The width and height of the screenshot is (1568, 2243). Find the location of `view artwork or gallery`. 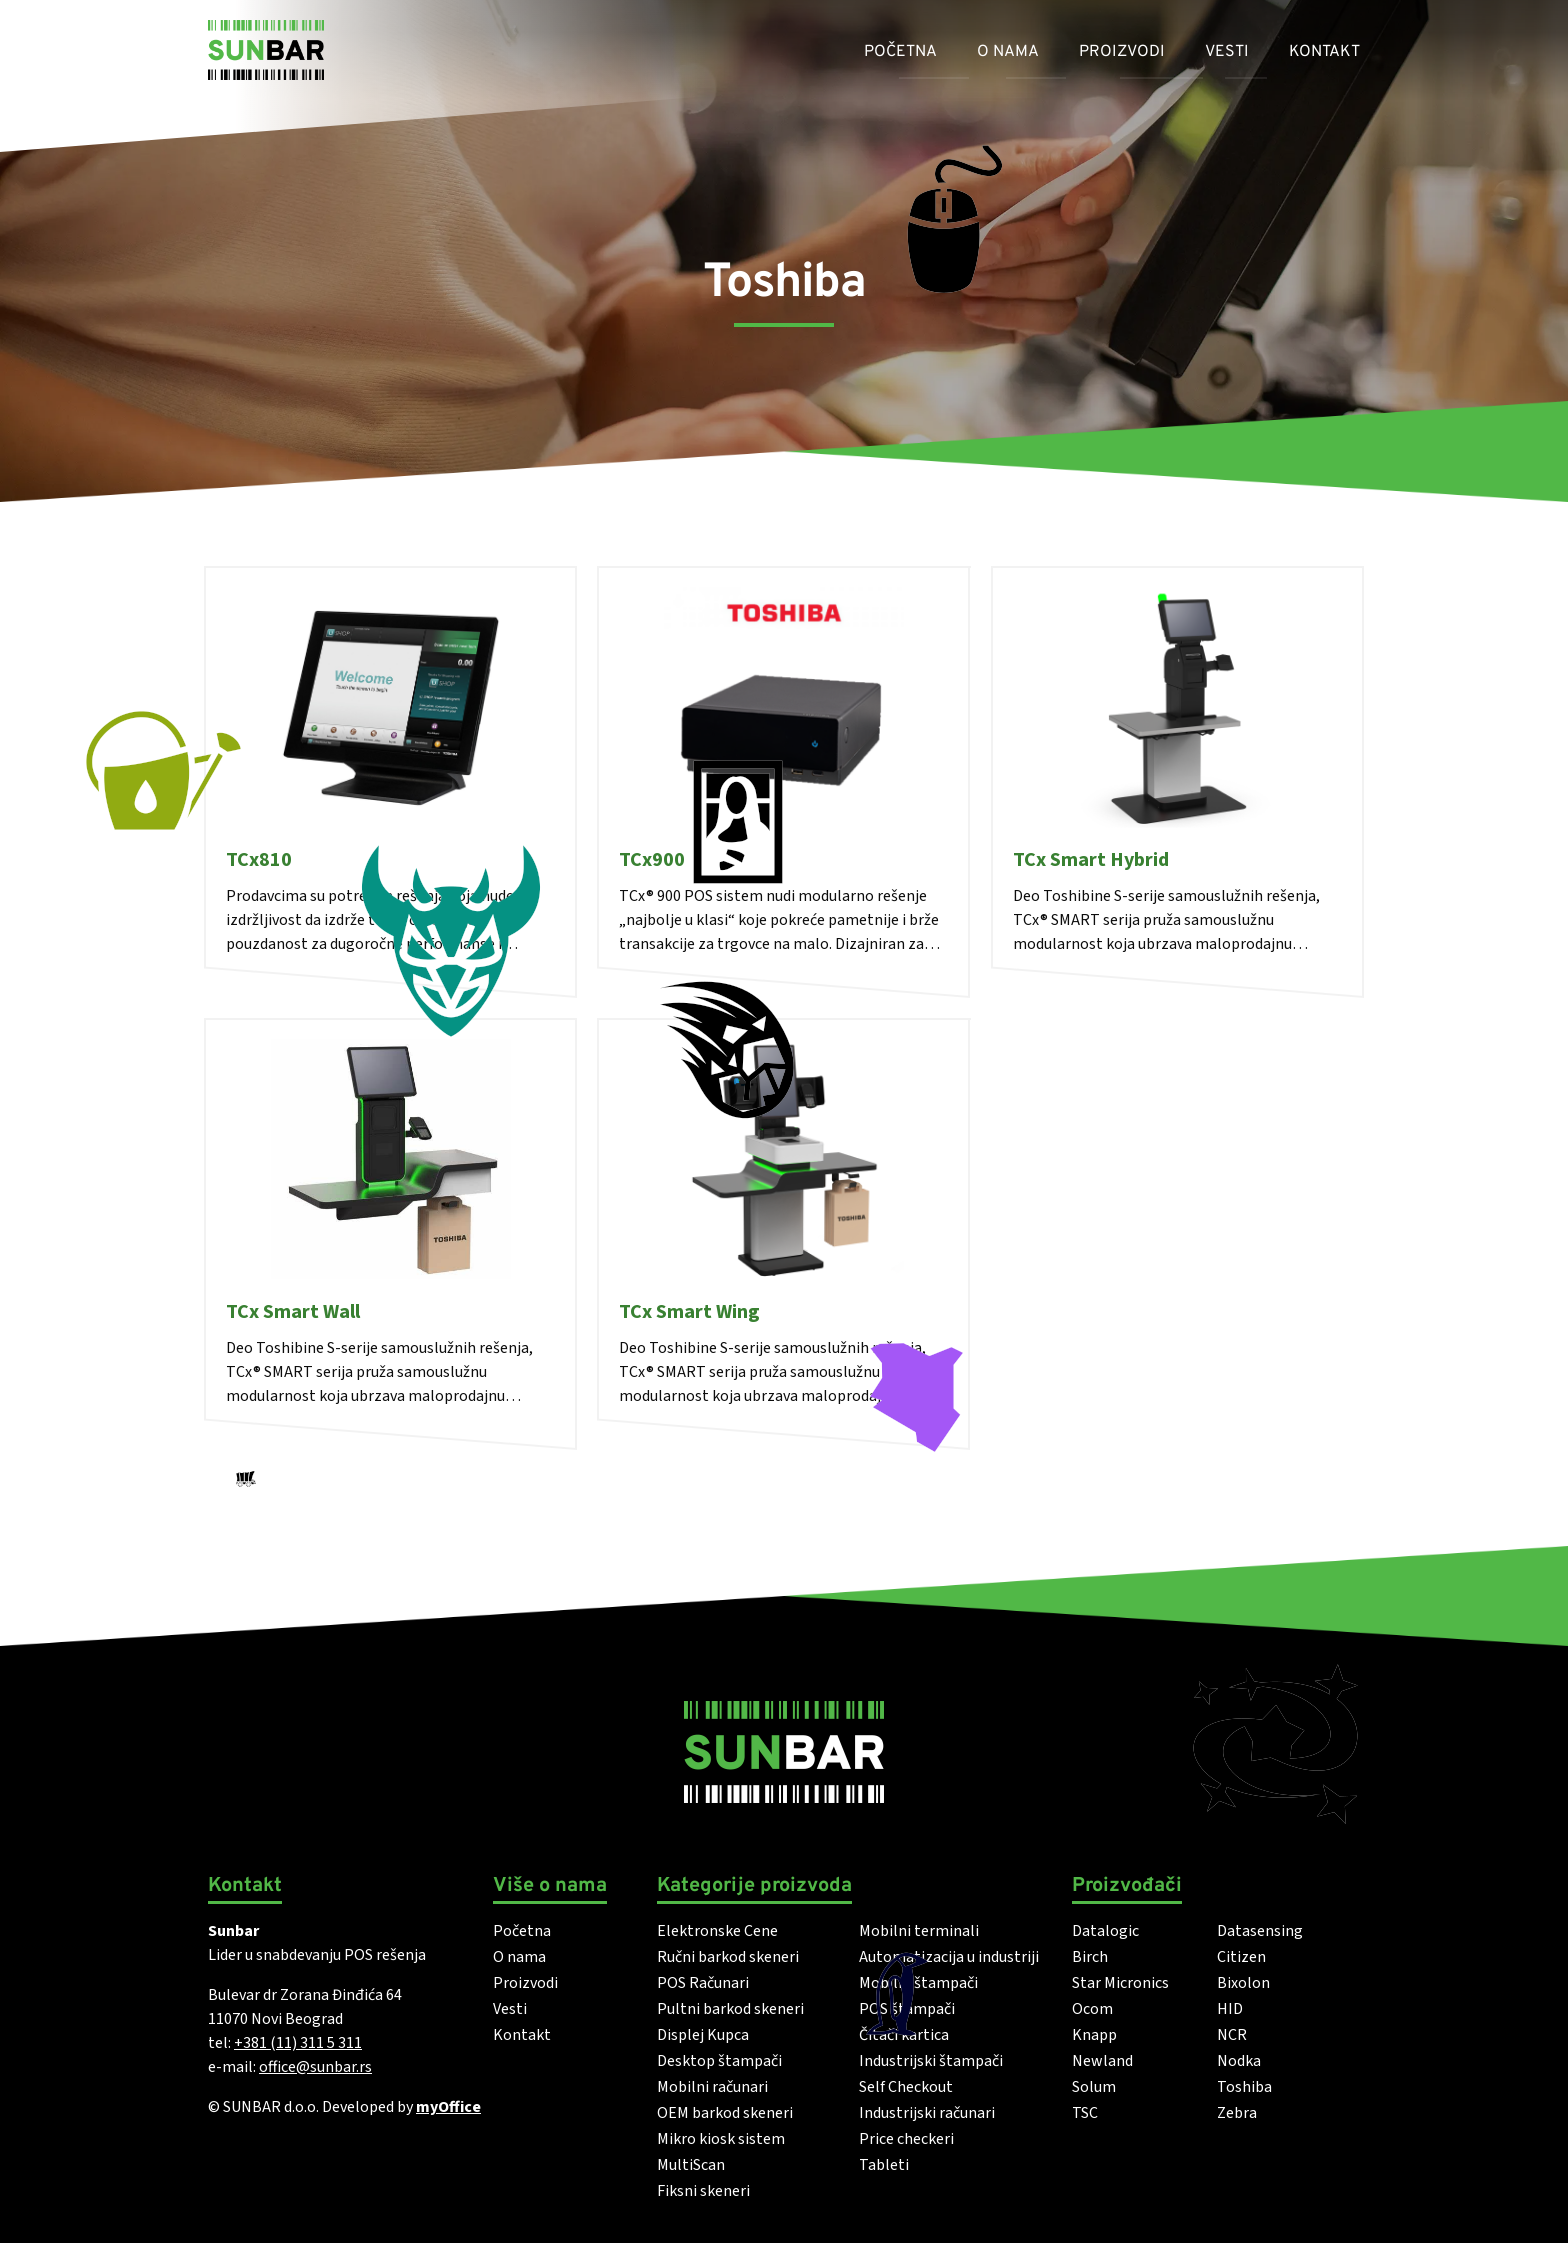

view artwork or gallery is located at coordinates (738, 822).